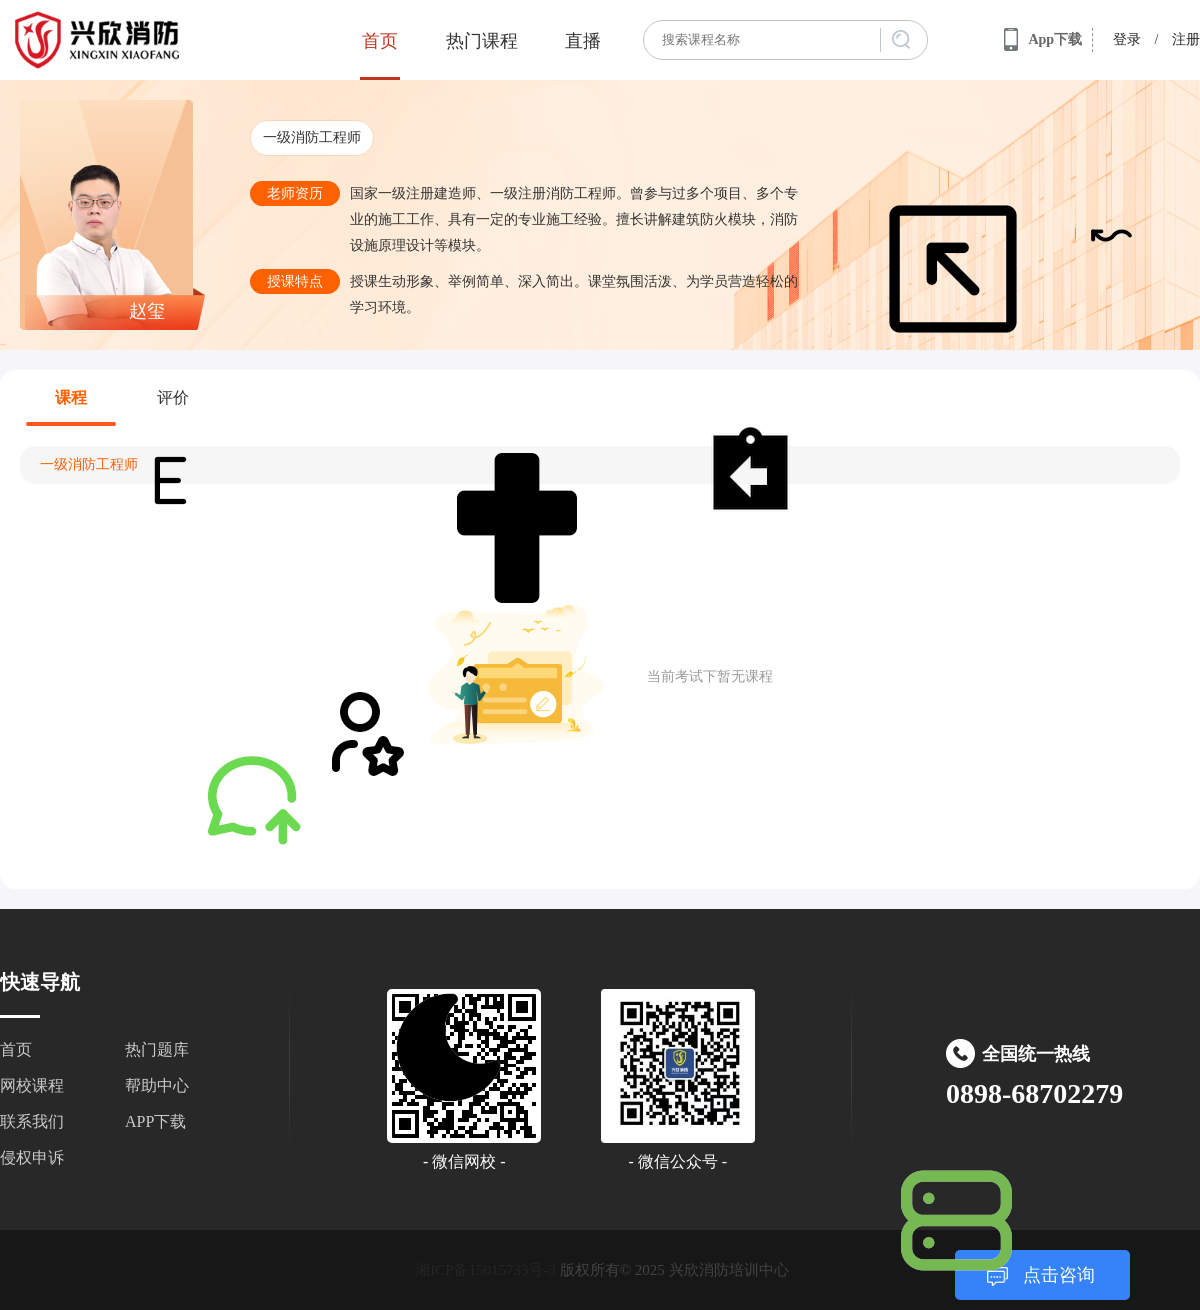 The width and height of the screenshot is (1200, 1310). What do you see at coordinates (450, 1047) in the screenshot?
I see `enable dark mode` at bounding box center [450, 1047].